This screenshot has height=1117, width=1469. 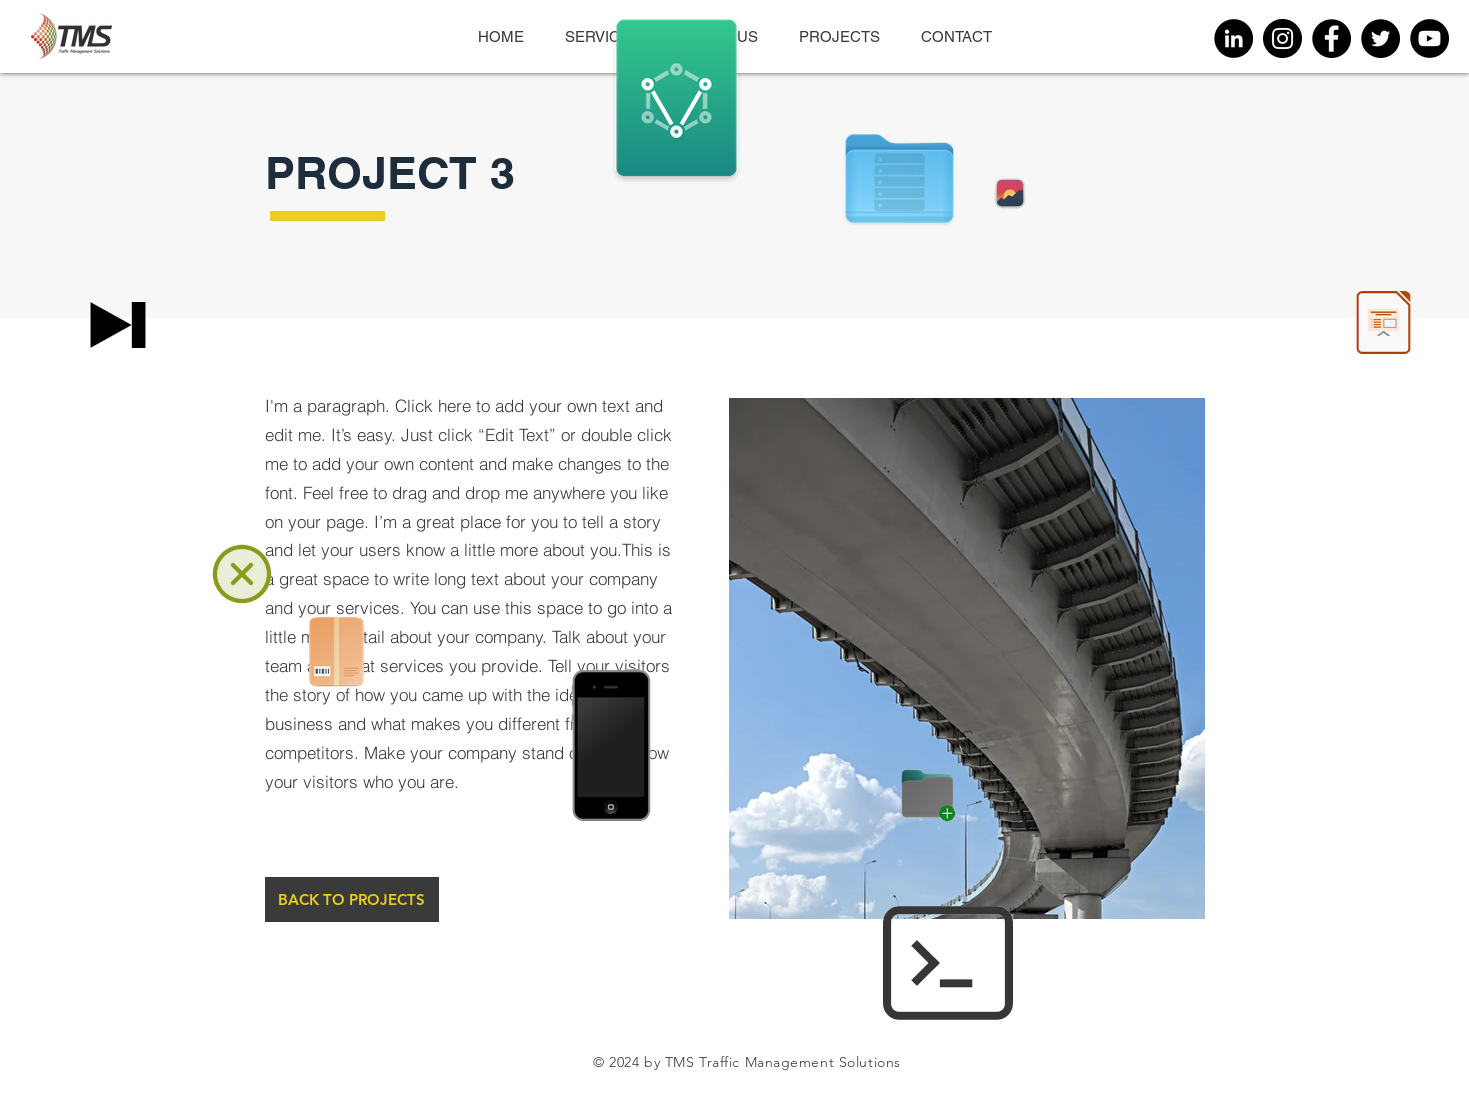 I want to click on open a libreoffice impress presentation file, so click(x=1383, y=322).